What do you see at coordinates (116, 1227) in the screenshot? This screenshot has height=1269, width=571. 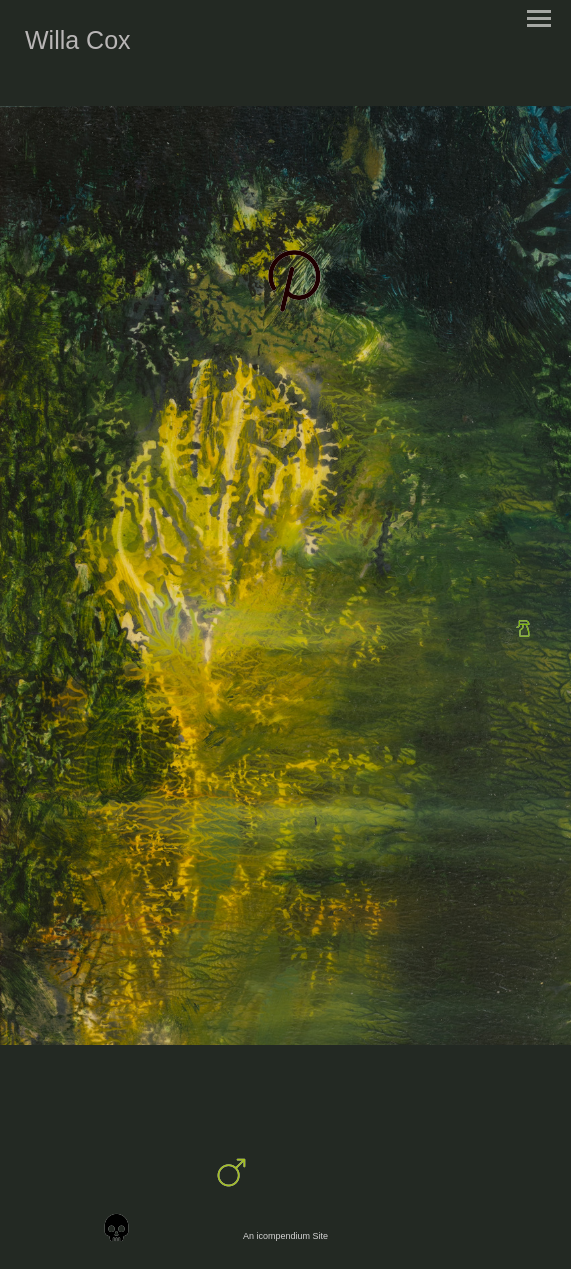 I see `indicates danger or hazardous content` at bounding box center [116, 1227].